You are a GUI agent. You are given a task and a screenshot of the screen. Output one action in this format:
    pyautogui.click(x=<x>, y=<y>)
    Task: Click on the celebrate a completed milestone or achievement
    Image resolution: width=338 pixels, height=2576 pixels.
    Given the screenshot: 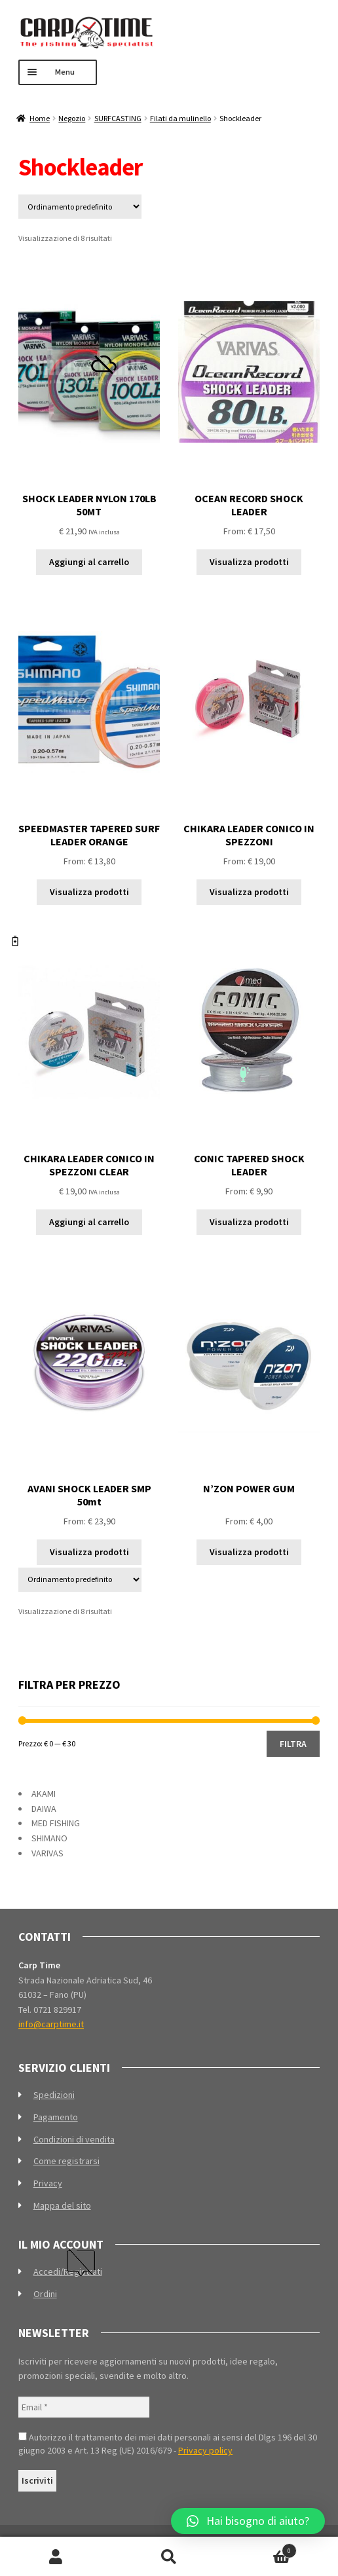 What is the action you would take?
    pyautogui.click(x=244, y=1075)
    